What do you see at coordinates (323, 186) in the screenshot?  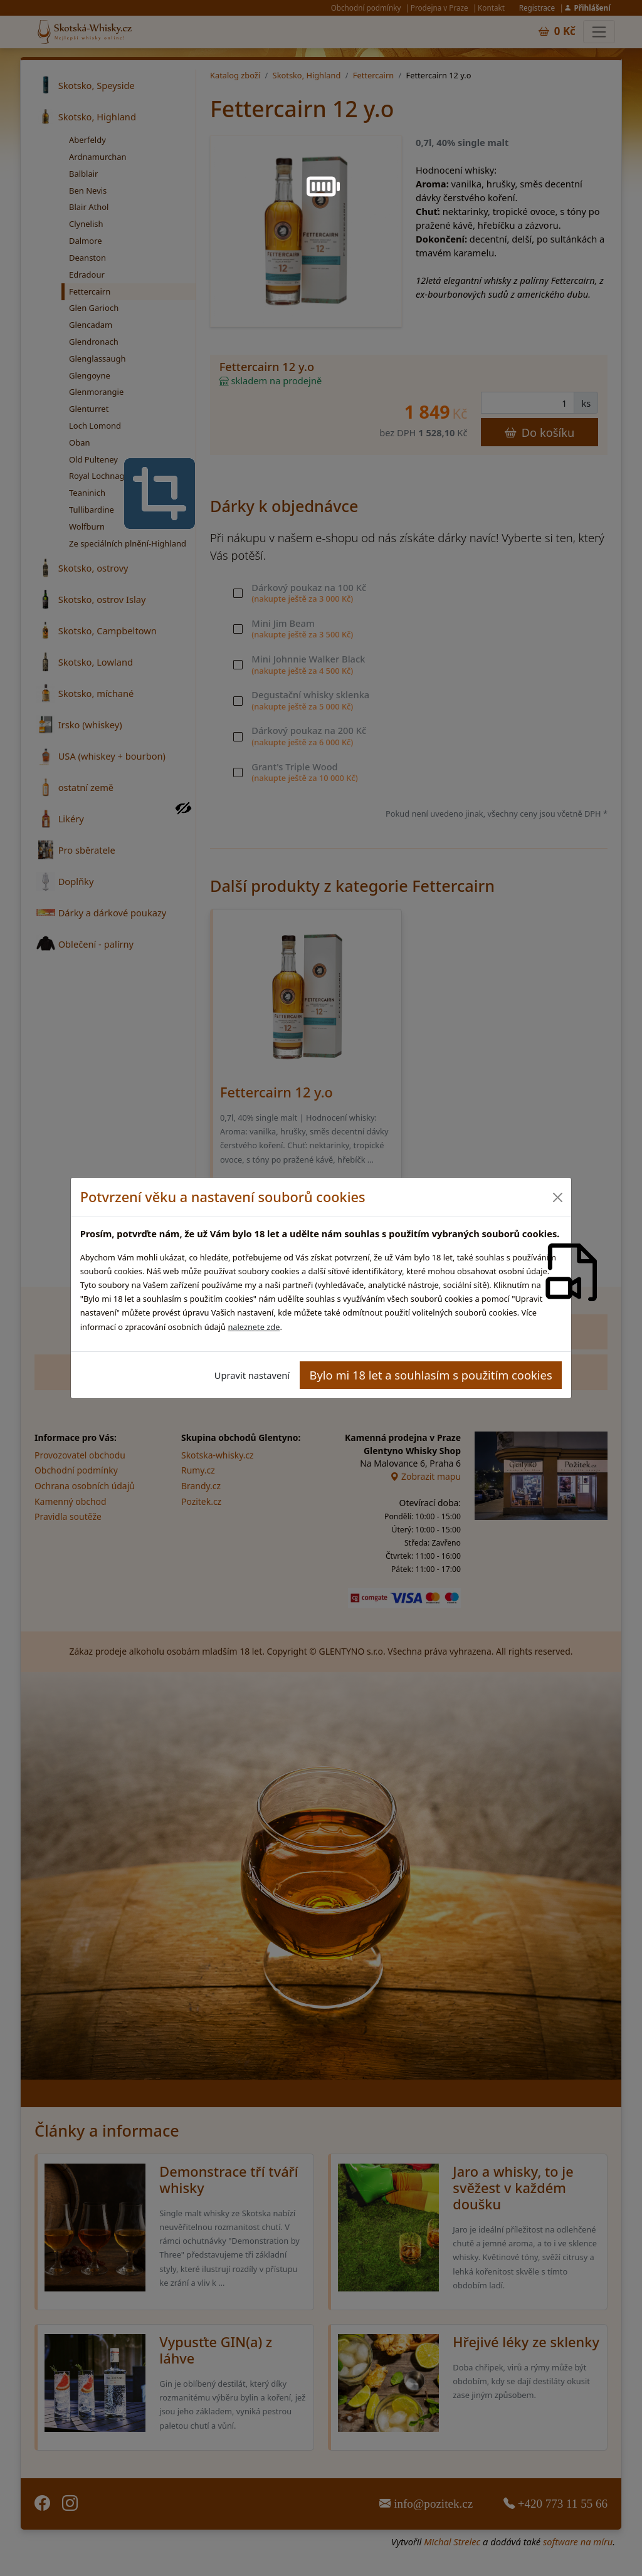 I see `indicates battery is fully charged` at bounding box center [323, 186].